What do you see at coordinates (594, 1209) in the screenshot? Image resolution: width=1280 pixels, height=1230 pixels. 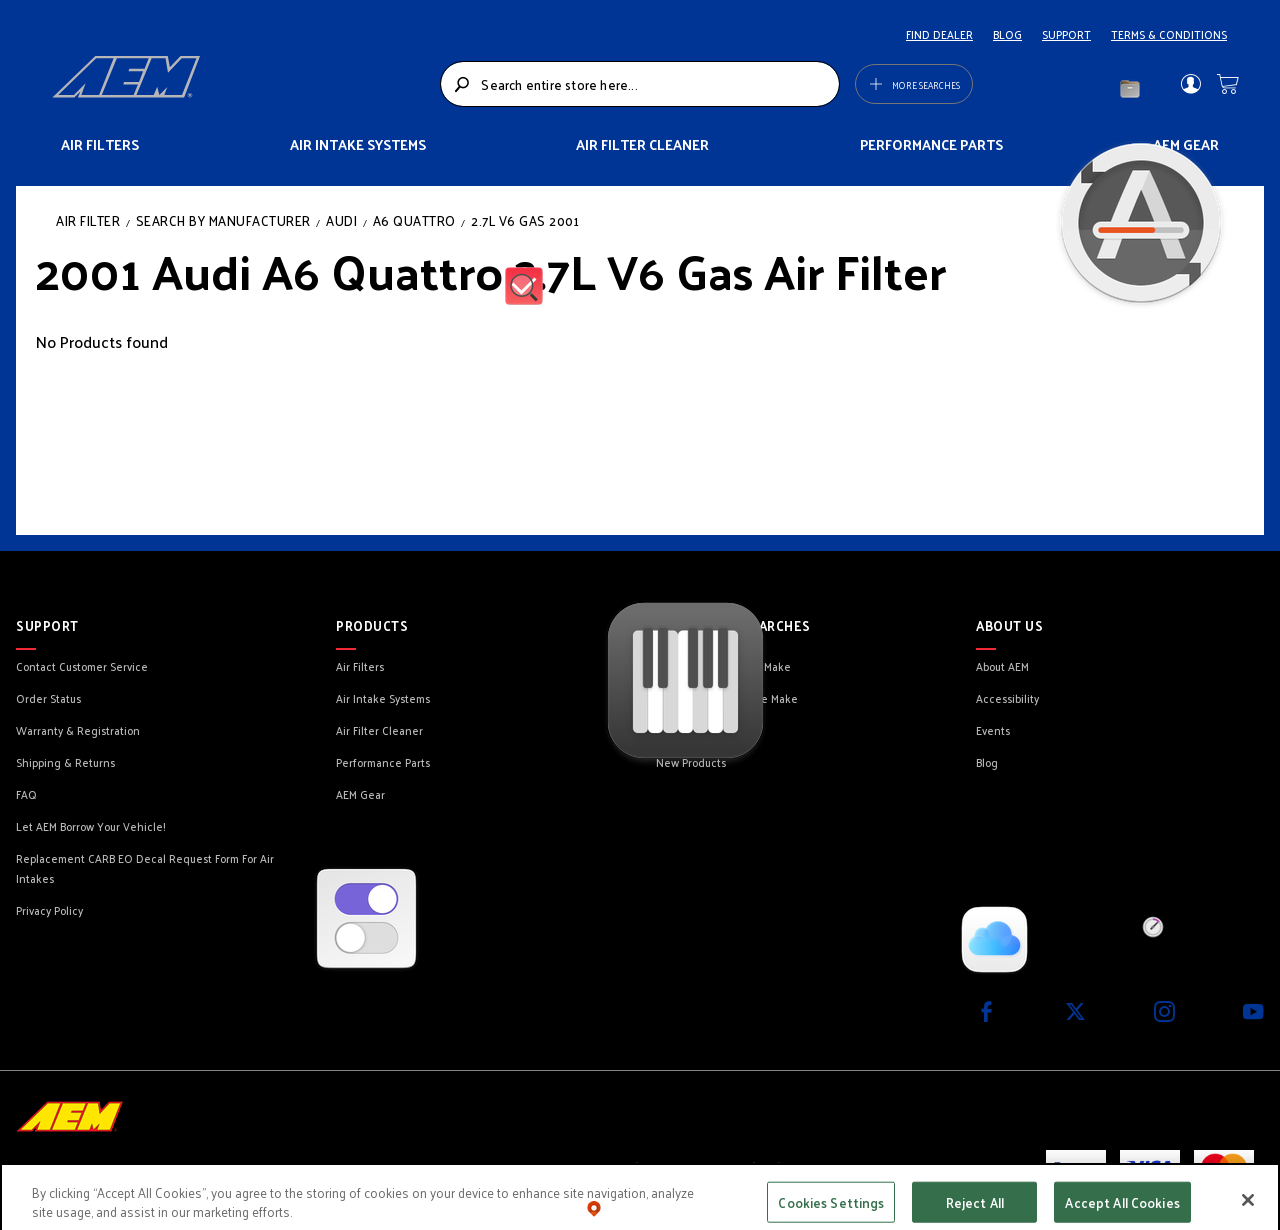 I see `open the maps app` at bounding box center [594, 1209].